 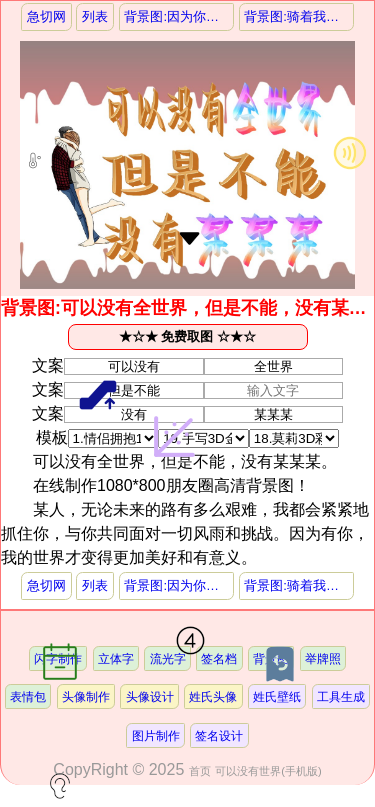 What do you see at coordinates (280, 664) in the screenshot?
I see `request a refund for a purchase` at bounding box center [280, 664].